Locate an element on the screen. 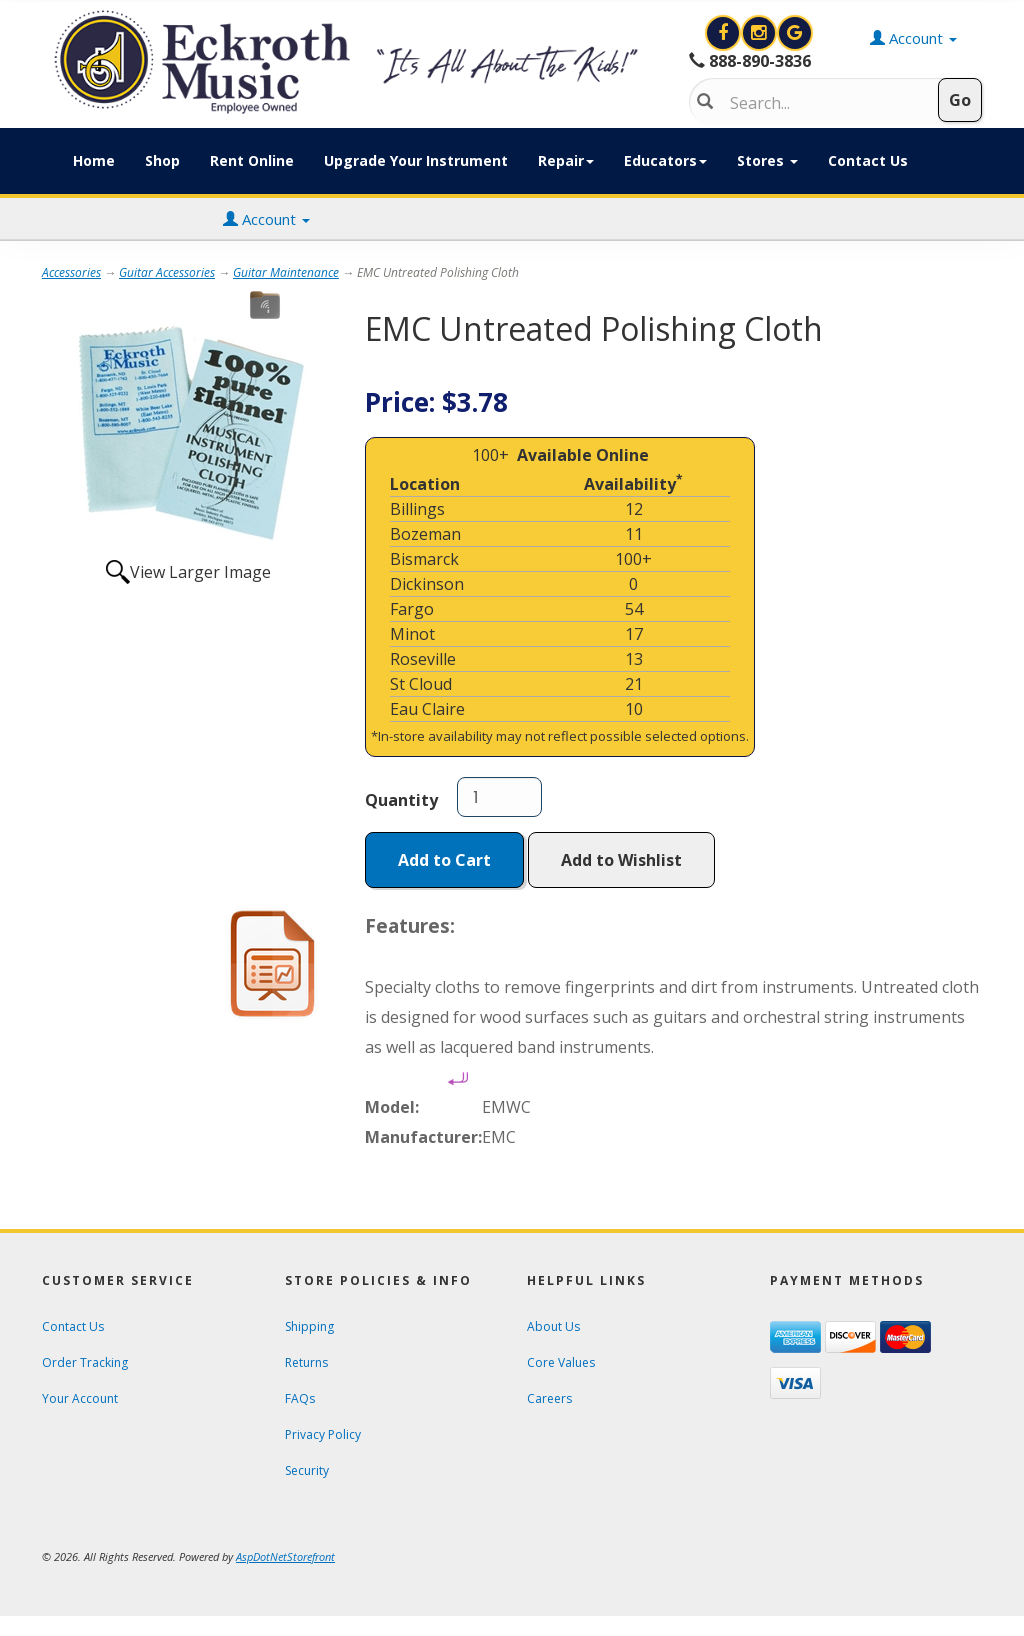  open insync cloud sync folder is located at coordinates (265, 305).